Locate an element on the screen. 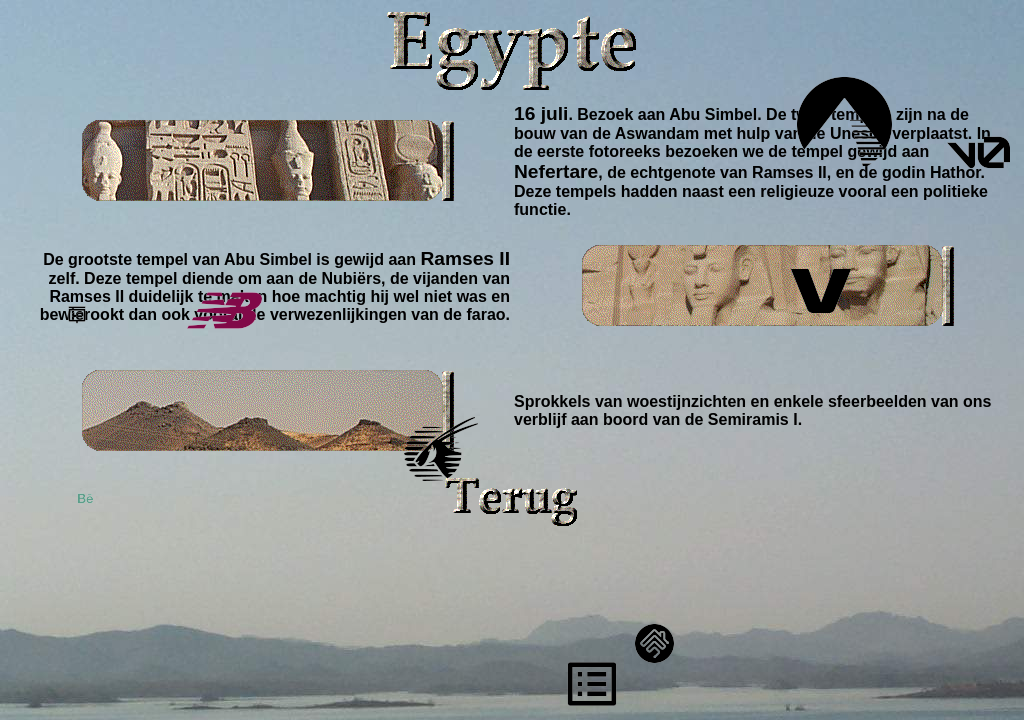 Image resolution: width=1024 pixels, height=720 pixels. open homebridge app settings is located at coordinates (654, 643).